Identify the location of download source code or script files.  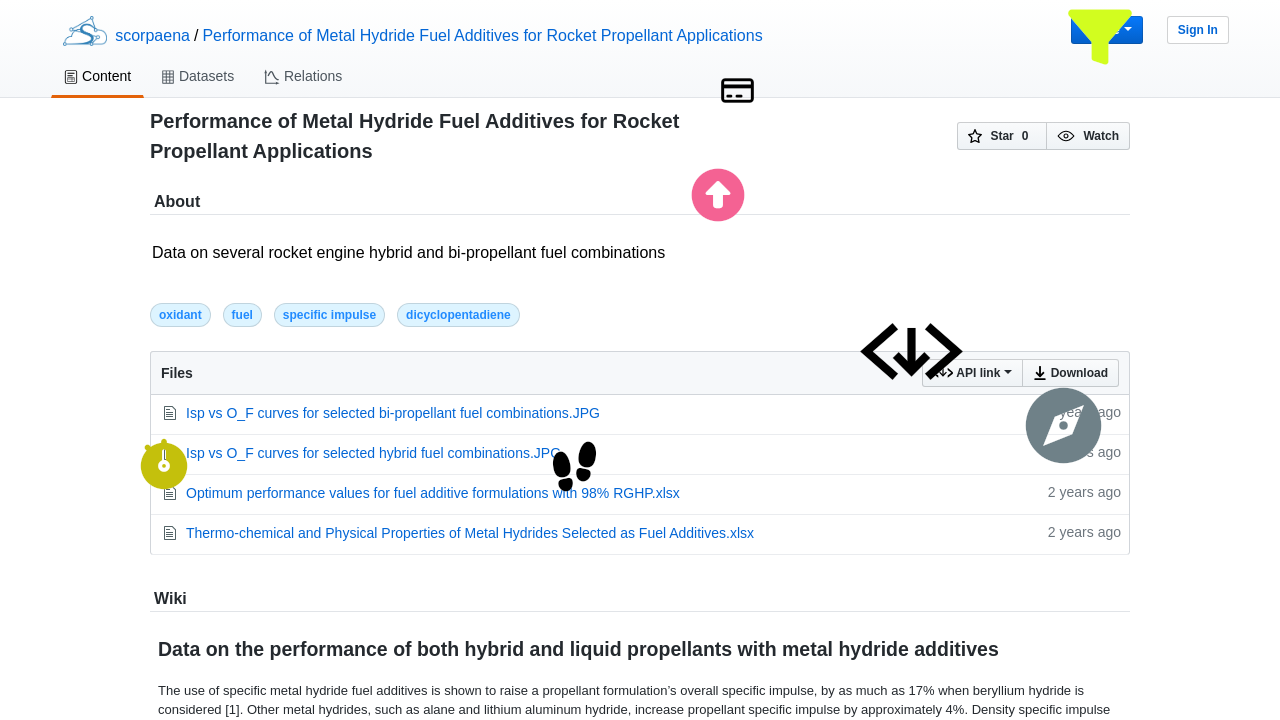
(911, 351).